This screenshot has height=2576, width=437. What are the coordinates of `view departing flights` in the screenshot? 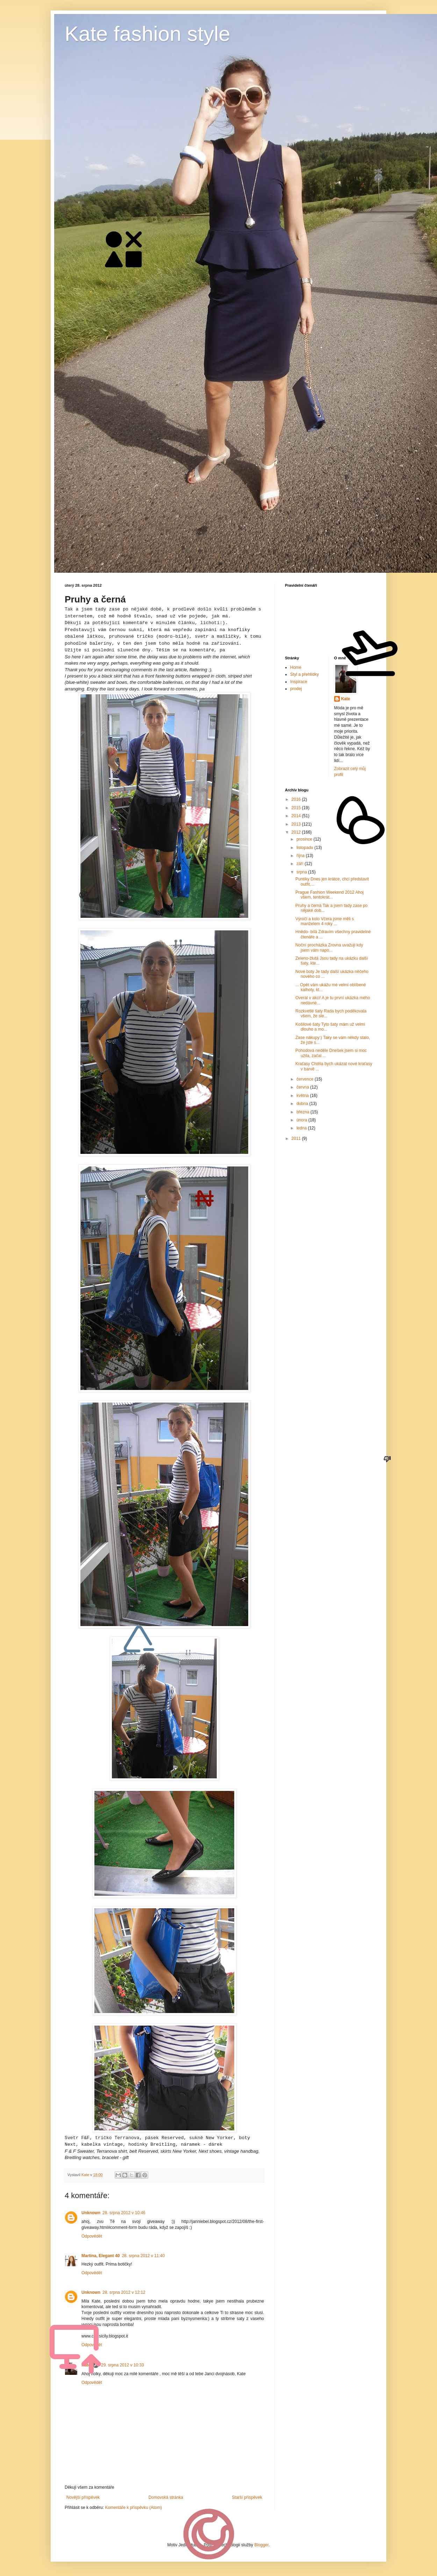 It's located at (370, 651).